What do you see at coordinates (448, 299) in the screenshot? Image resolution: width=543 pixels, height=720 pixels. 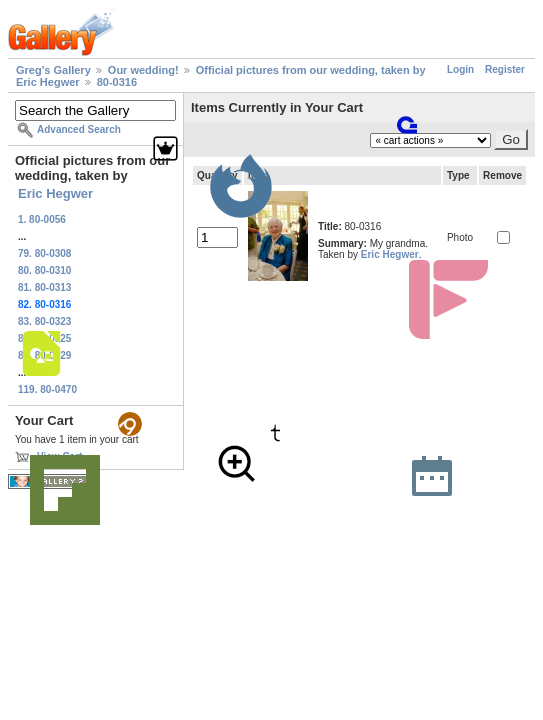 I see `open FreeTube app` at bounding box center [448, 299].